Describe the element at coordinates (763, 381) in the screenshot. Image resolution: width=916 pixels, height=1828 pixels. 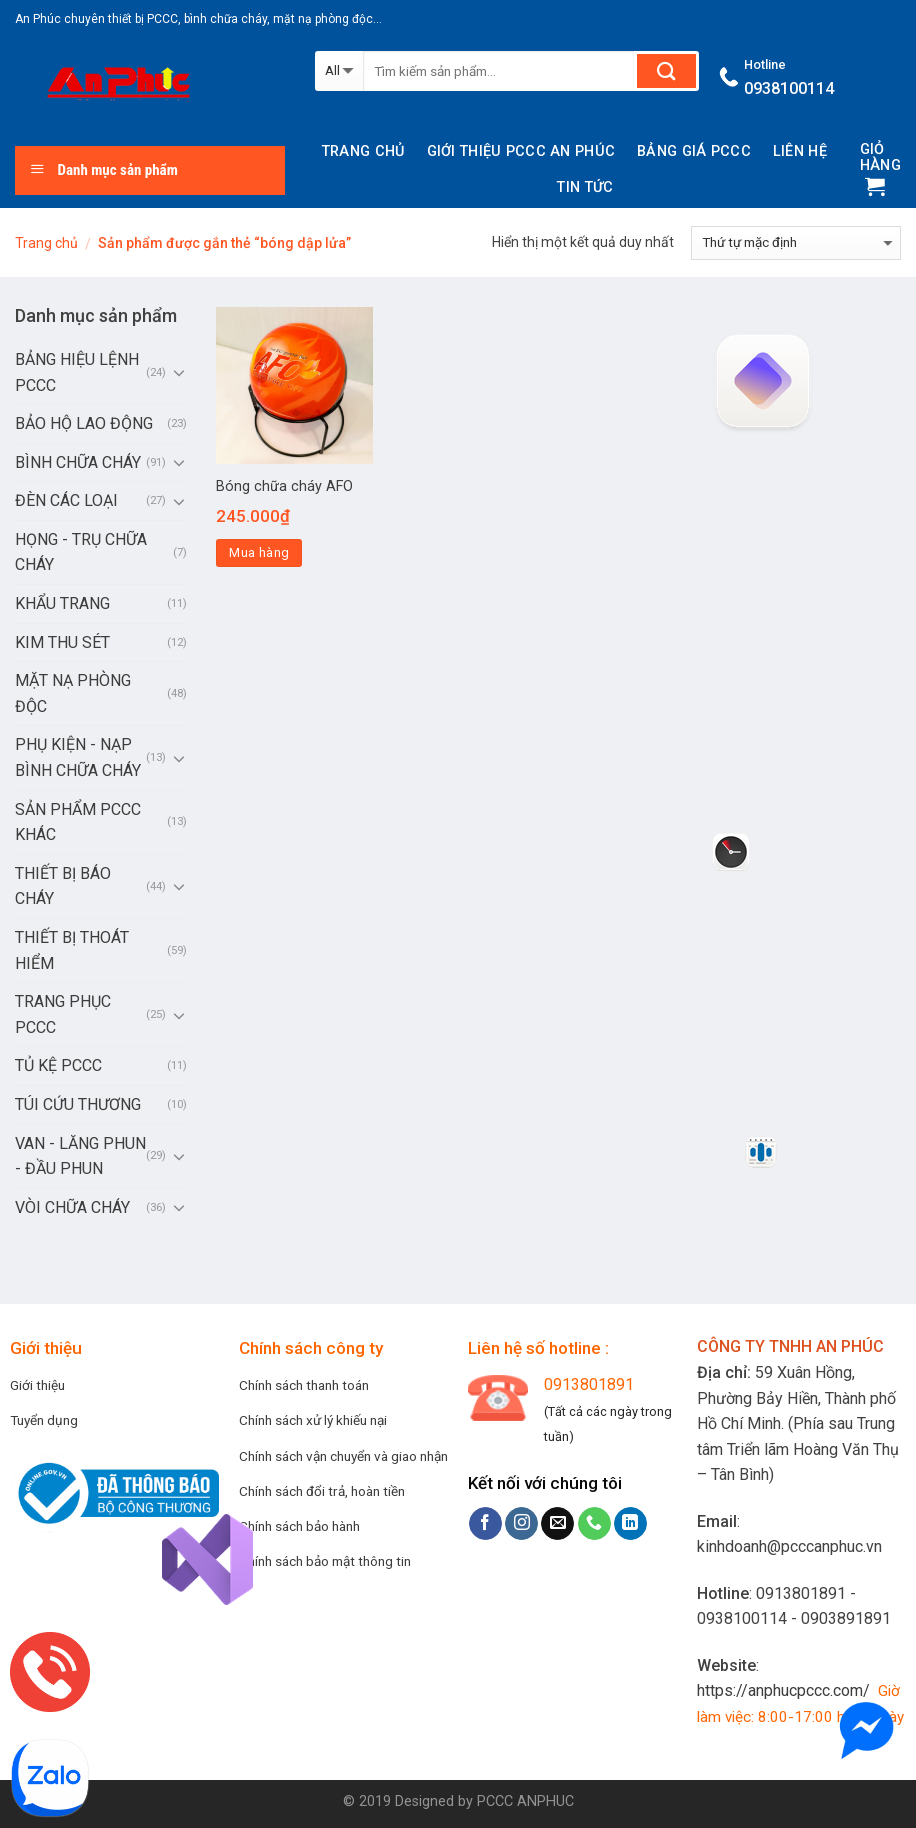
I see `open proton pass password manager` at that location.